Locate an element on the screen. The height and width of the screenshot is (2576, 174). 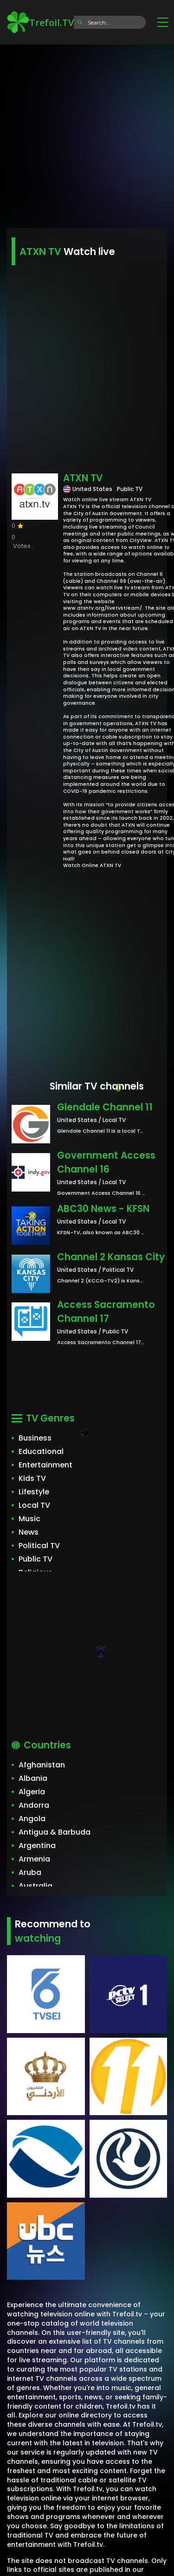
select moped or scooter delivery option is located at coordinates (101, 1652).